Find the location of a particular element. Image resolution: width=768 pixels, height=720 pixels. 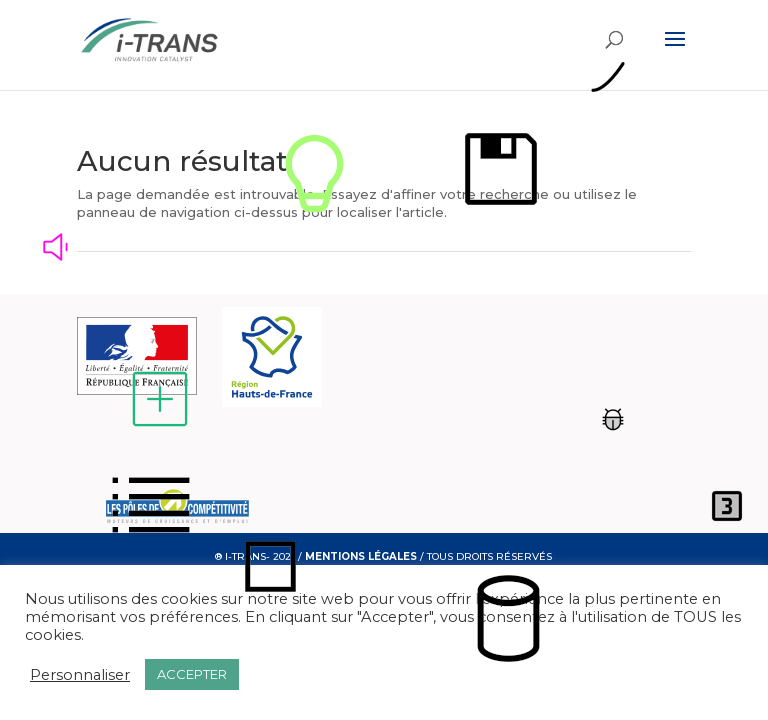

apply ease-in animation timing is located at coordinates (608, 77).